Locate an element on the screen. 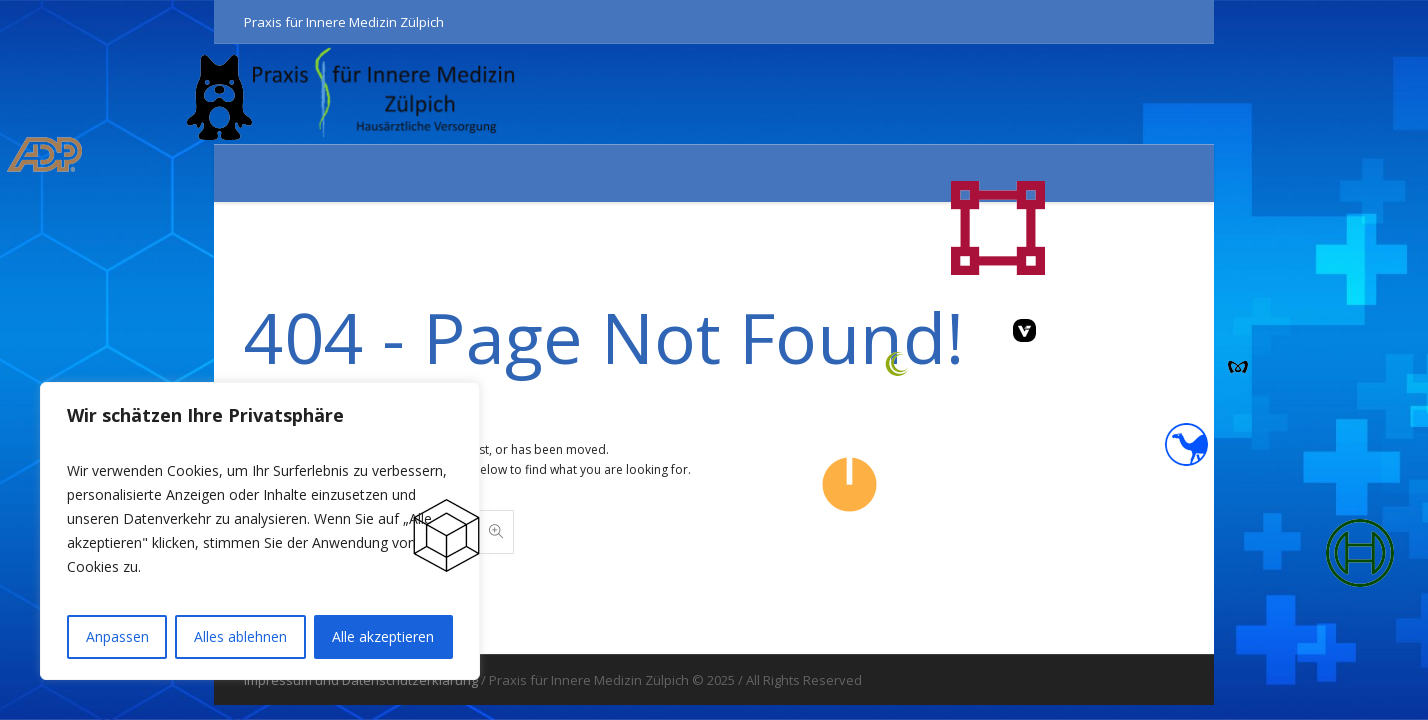  contributor covenant logo indicating a code of conduct for open source projects is located at coordinates (897, 364).